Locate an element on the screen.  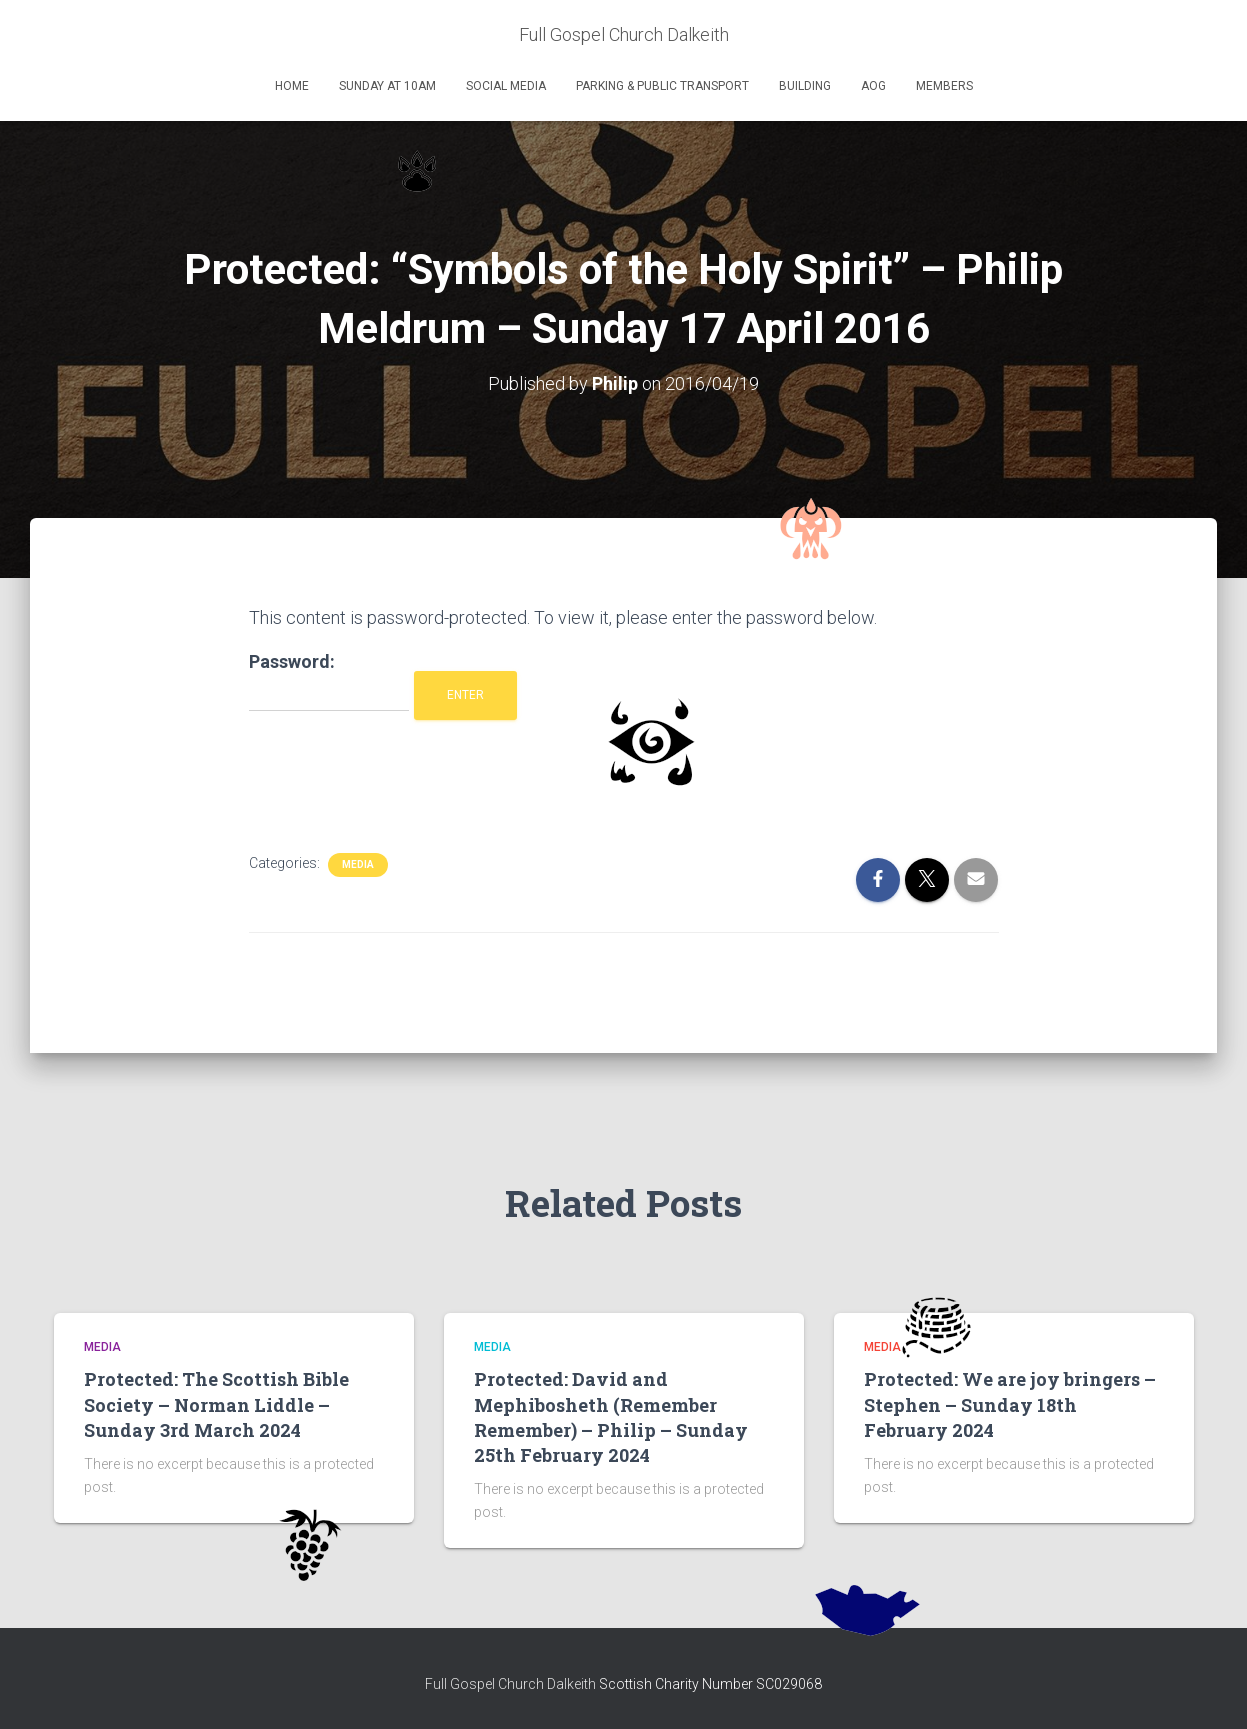
select mongolia as your country or region is located at coordinates (867, 1610).